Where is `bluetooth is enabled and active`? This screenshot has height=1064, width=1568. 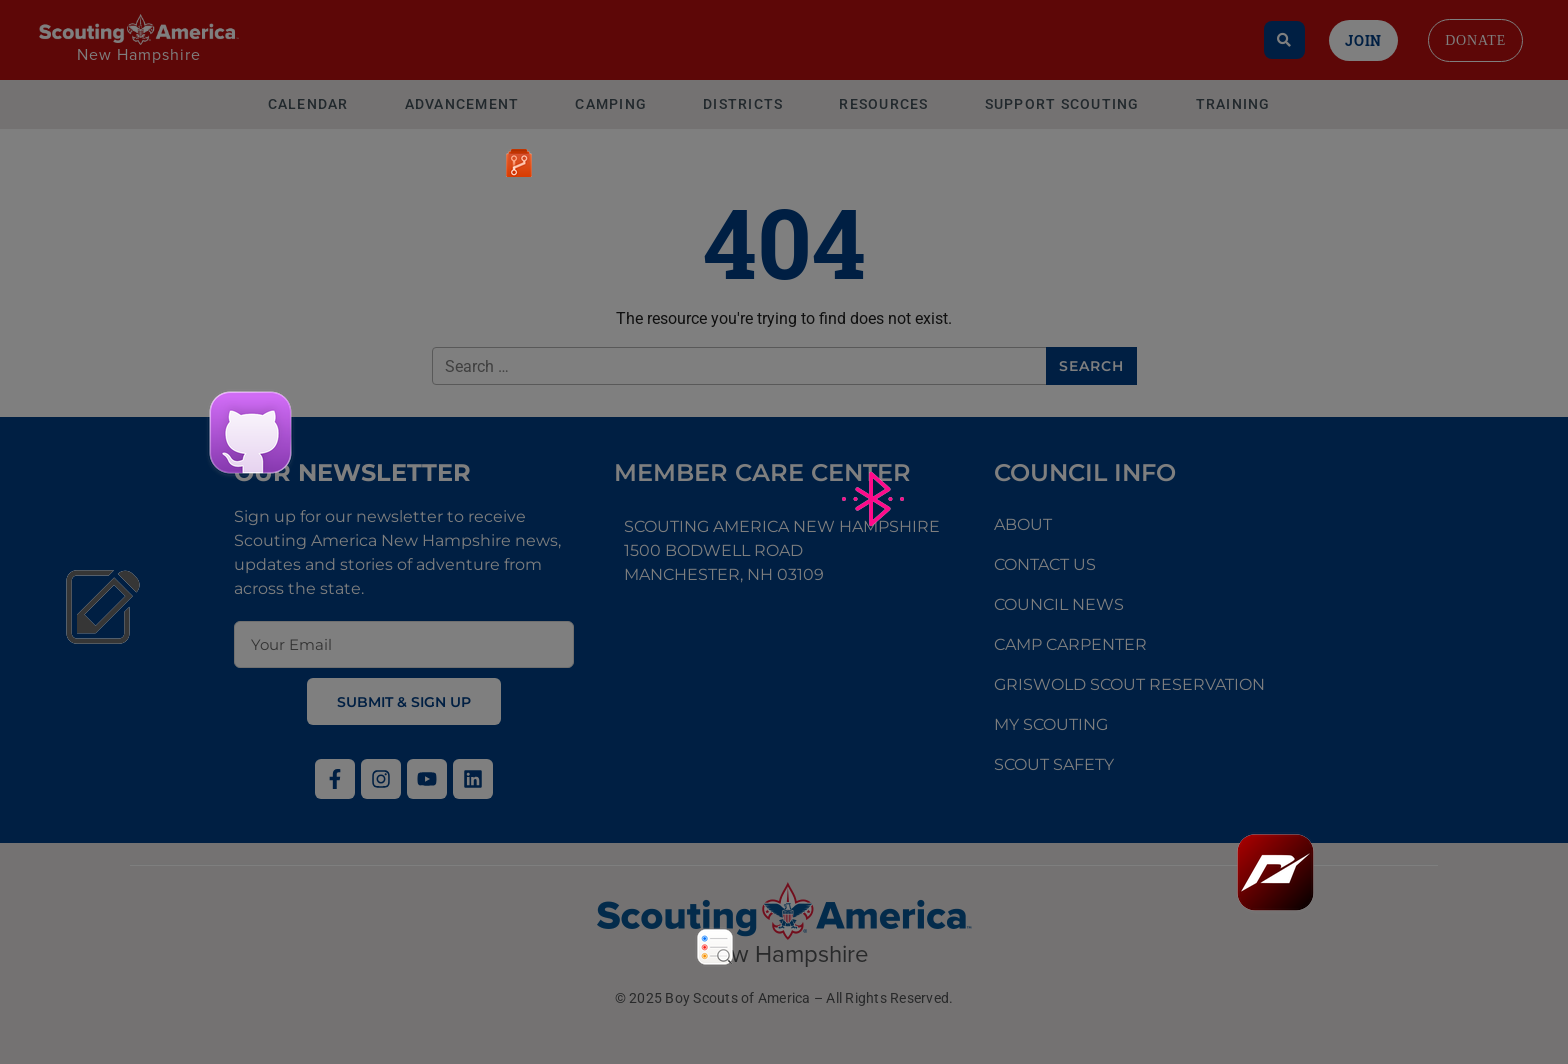 bluetooth is enabled and active is located at coordinates (873, 499).